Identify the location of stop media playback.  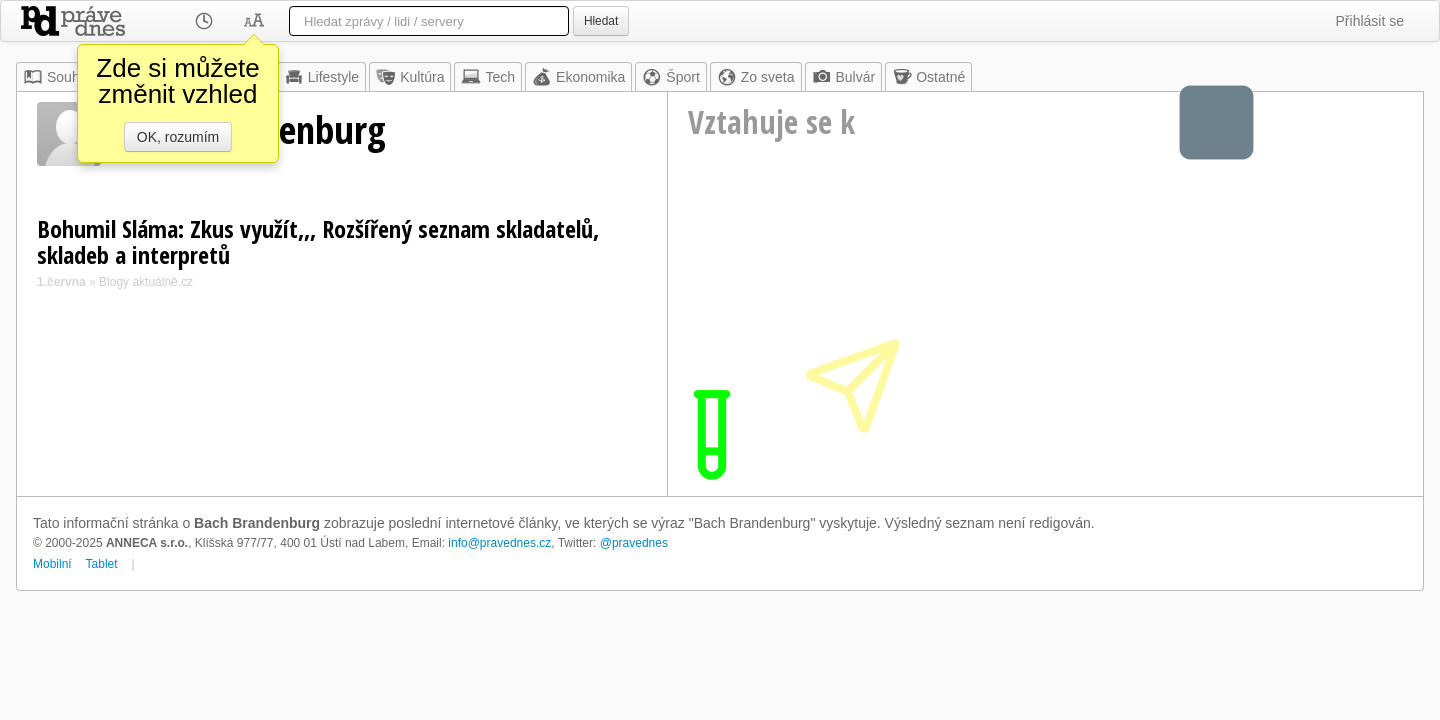
(1216, 122).